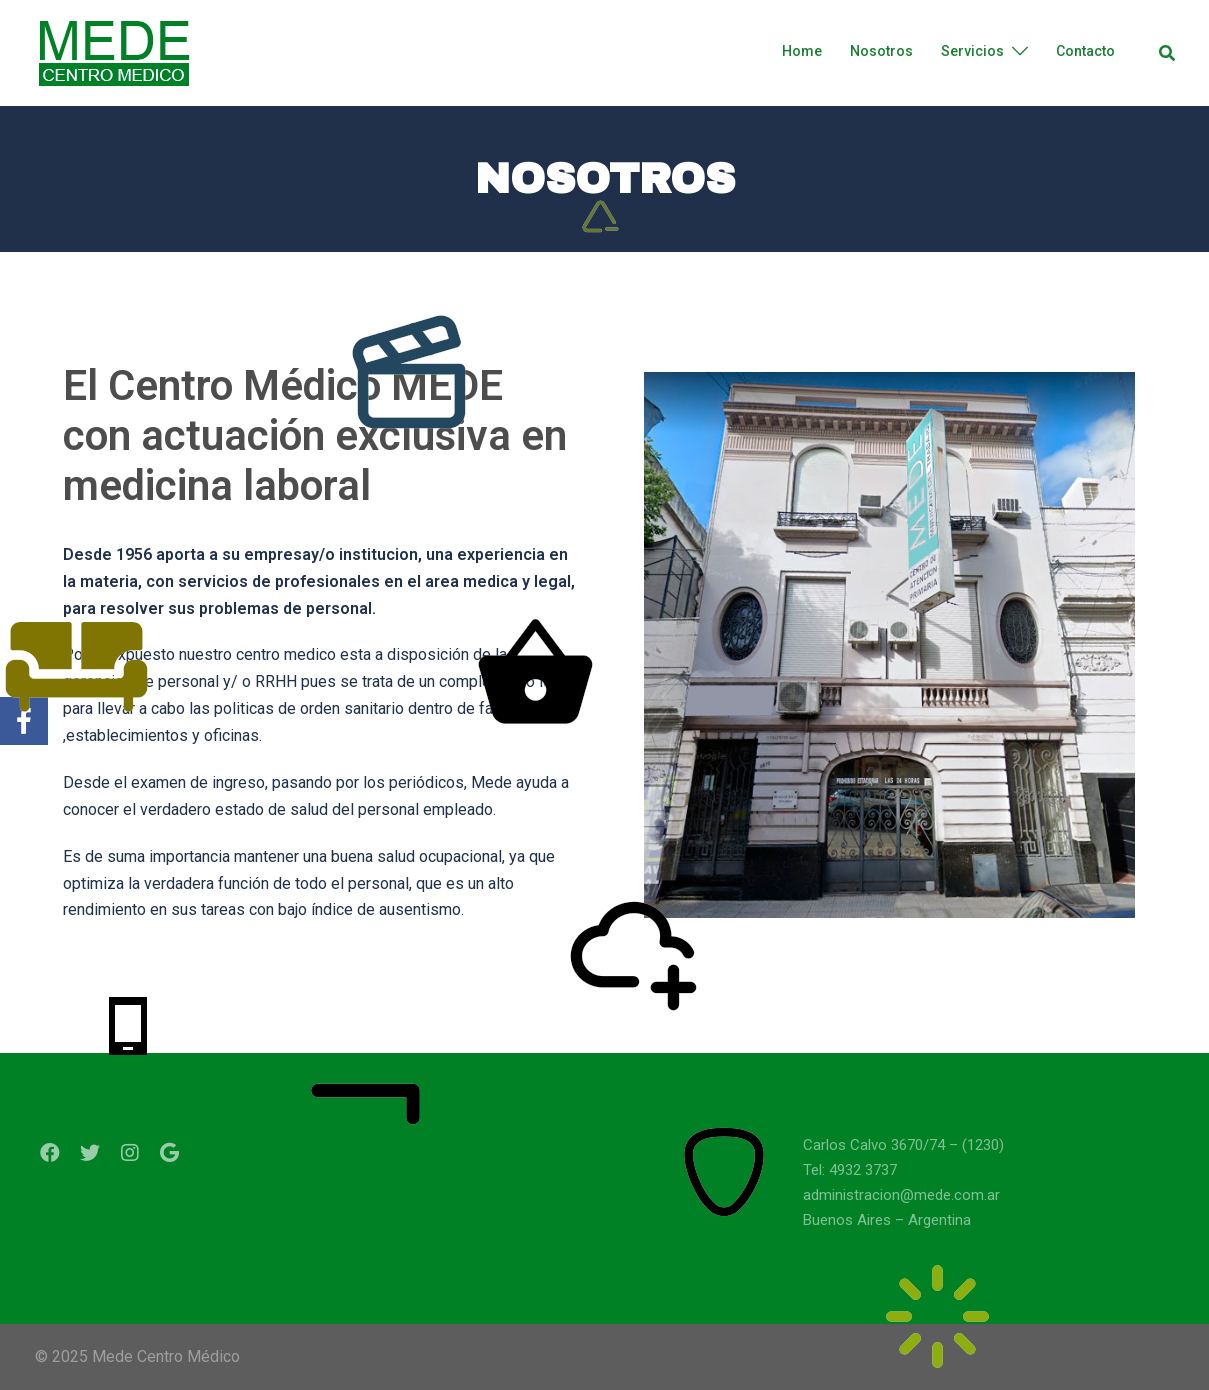 This screenshot has height=1390, width=1209. Describe the element at coordinates (600, 217) in the screenshot. I see `decrease priority or warning level` at that location.